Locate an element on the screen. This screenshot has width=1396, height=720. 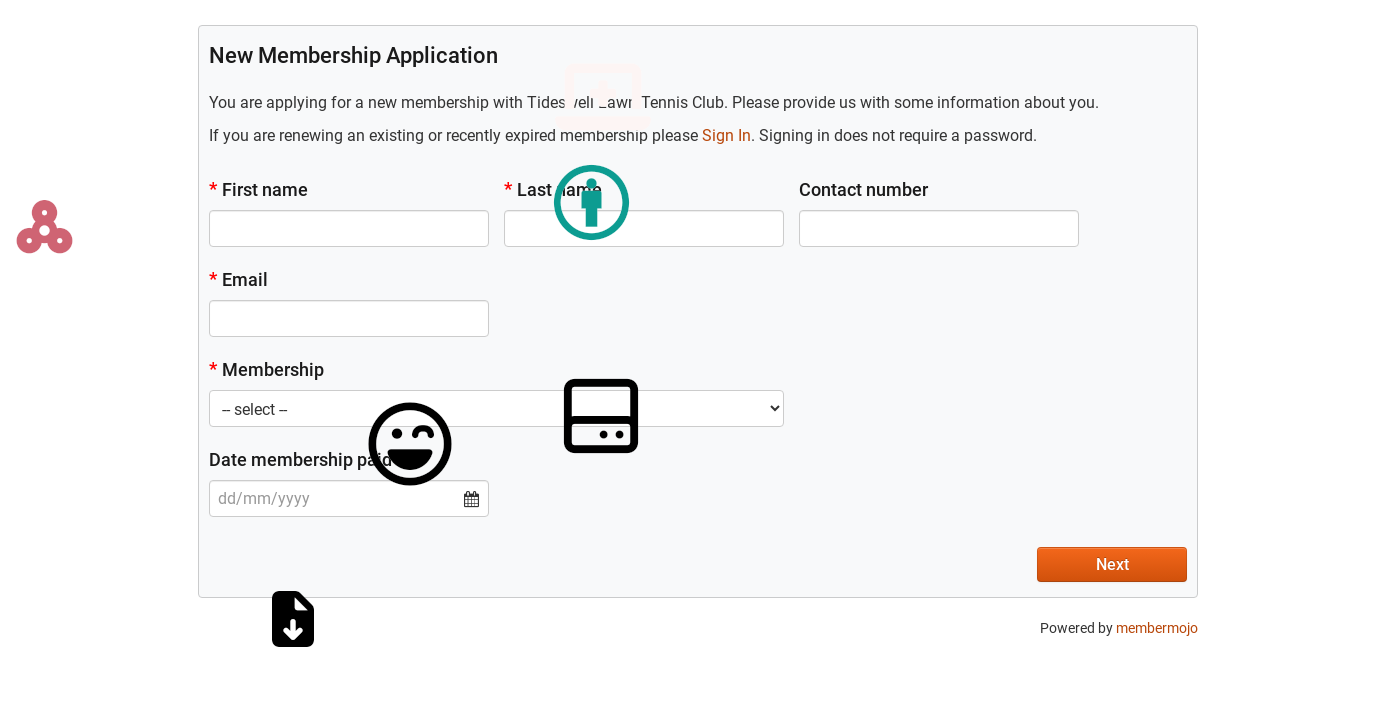
add a playful reaction to a message is located at coordinates (410, 444).